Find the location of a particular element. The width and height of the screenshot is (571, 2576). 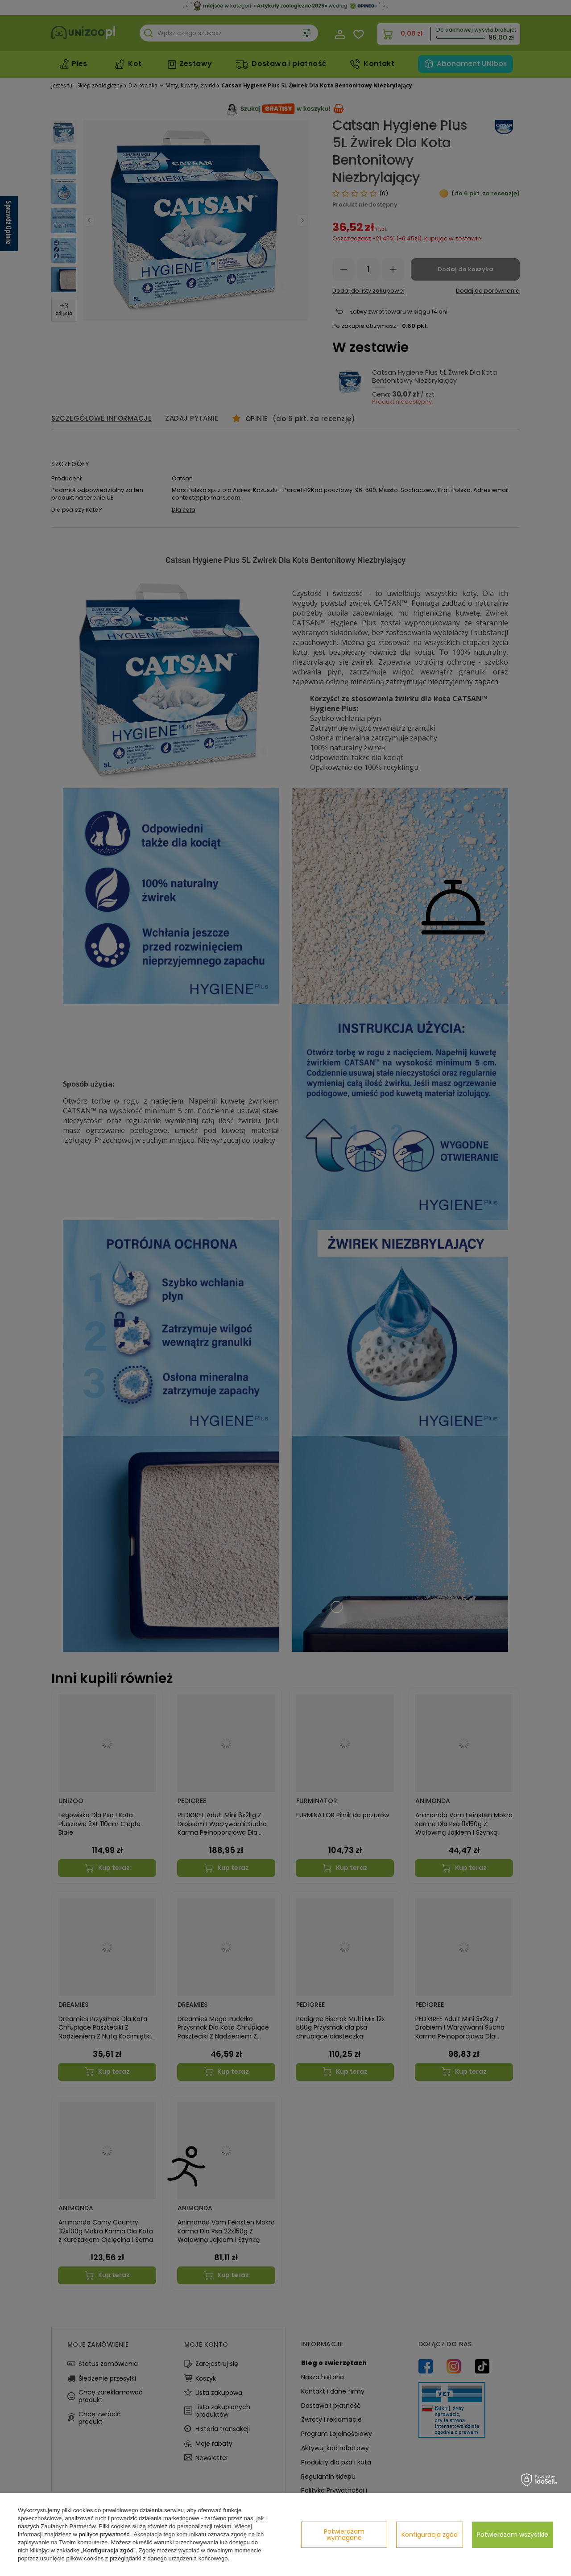

start a run or workout activity is located at coordinates (187, 2166).